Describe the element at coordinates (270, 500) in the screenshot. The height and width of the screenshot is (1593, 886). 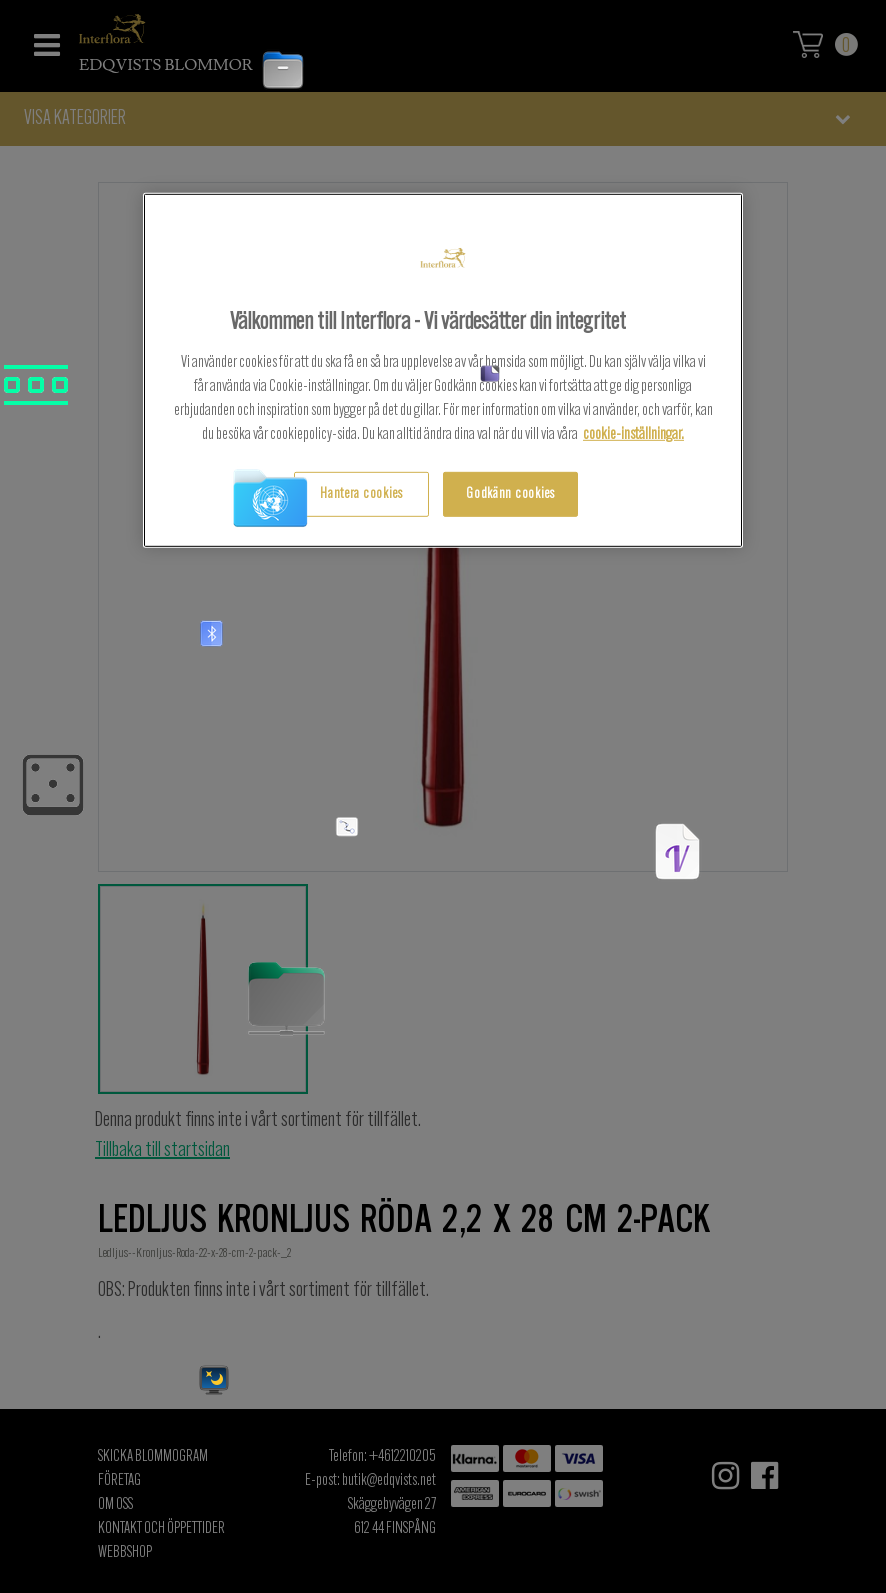
I see `open language learning resources folder` at that location.